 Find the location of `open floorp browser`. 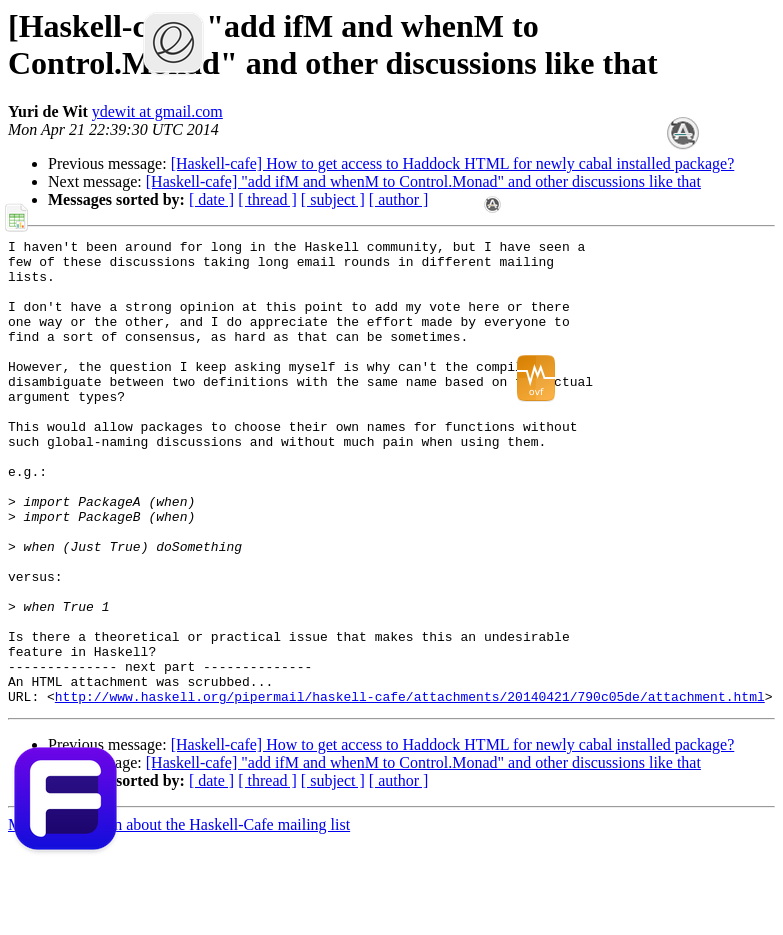

open floorp browser is located at coordinates (65, 798).